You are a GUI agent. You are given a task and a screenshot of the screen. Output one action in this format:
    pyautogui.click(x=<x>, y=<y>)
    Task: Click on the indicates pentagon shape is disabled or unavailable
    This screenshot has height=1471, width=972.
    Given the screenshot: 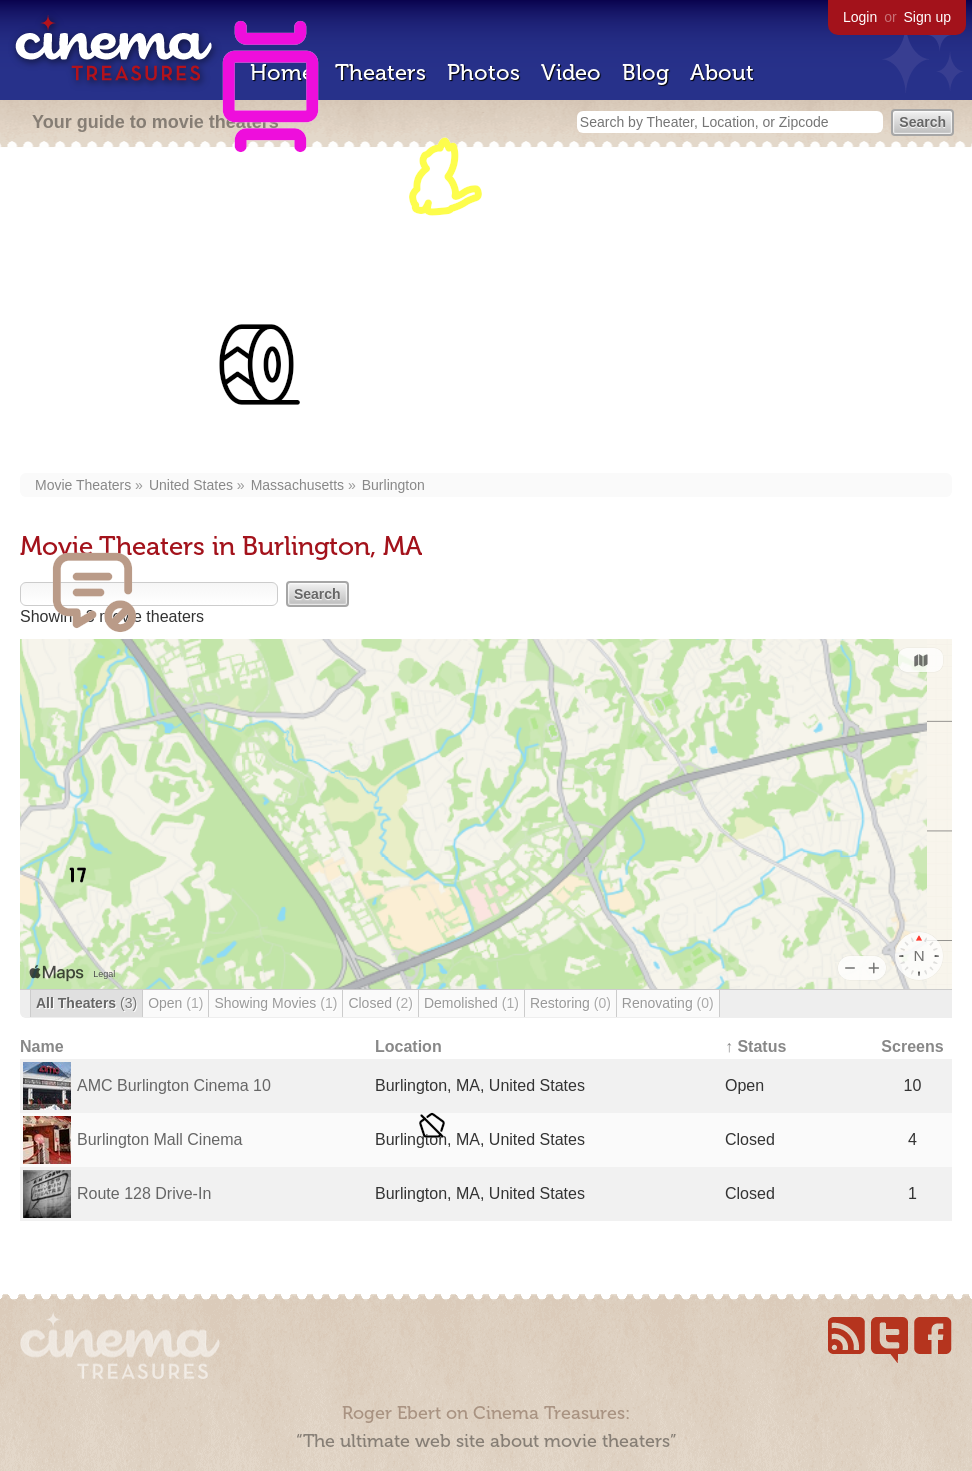 What is the action you would take?
    pyautogui.click(x=432, y=1126)
    